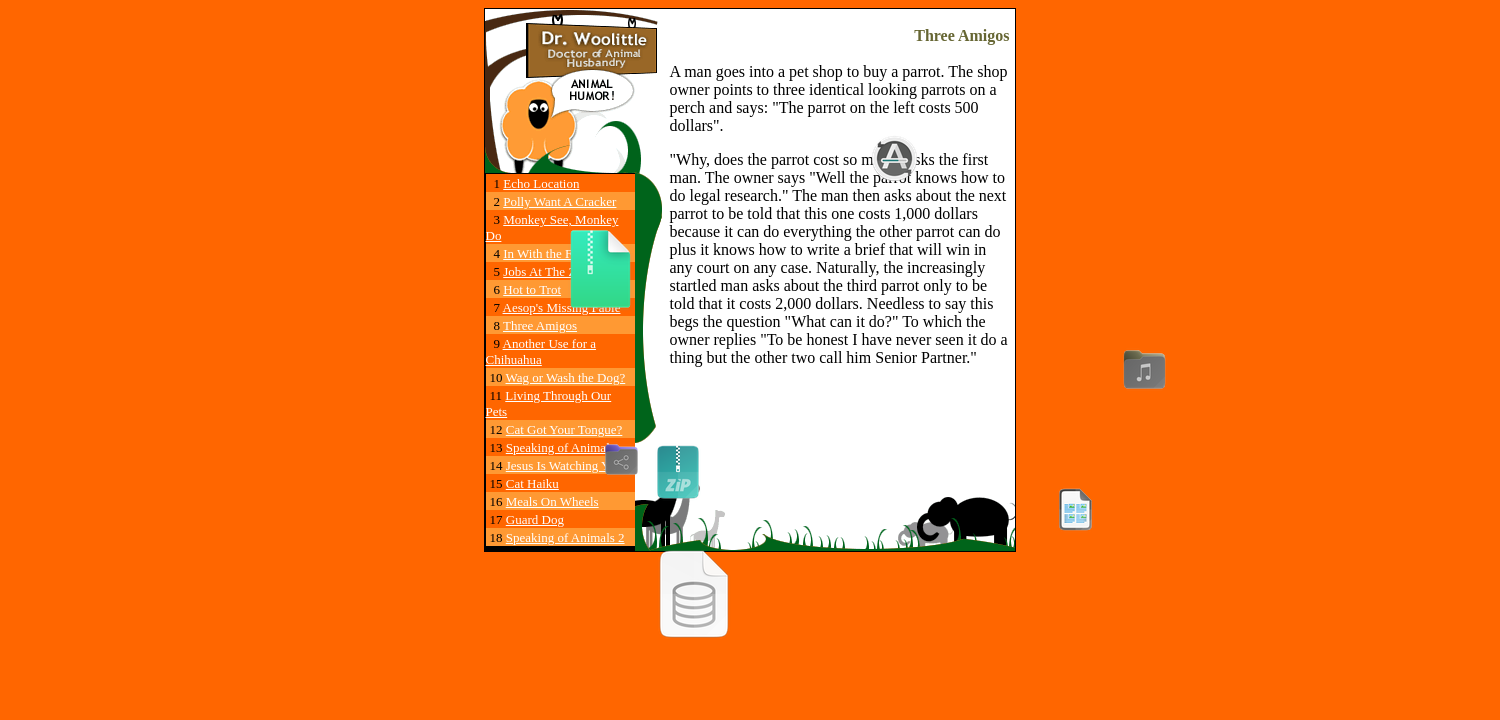  Describe the element at coordinates (678, 472) in the screenshot. I see `a compressed zip file` at that location.